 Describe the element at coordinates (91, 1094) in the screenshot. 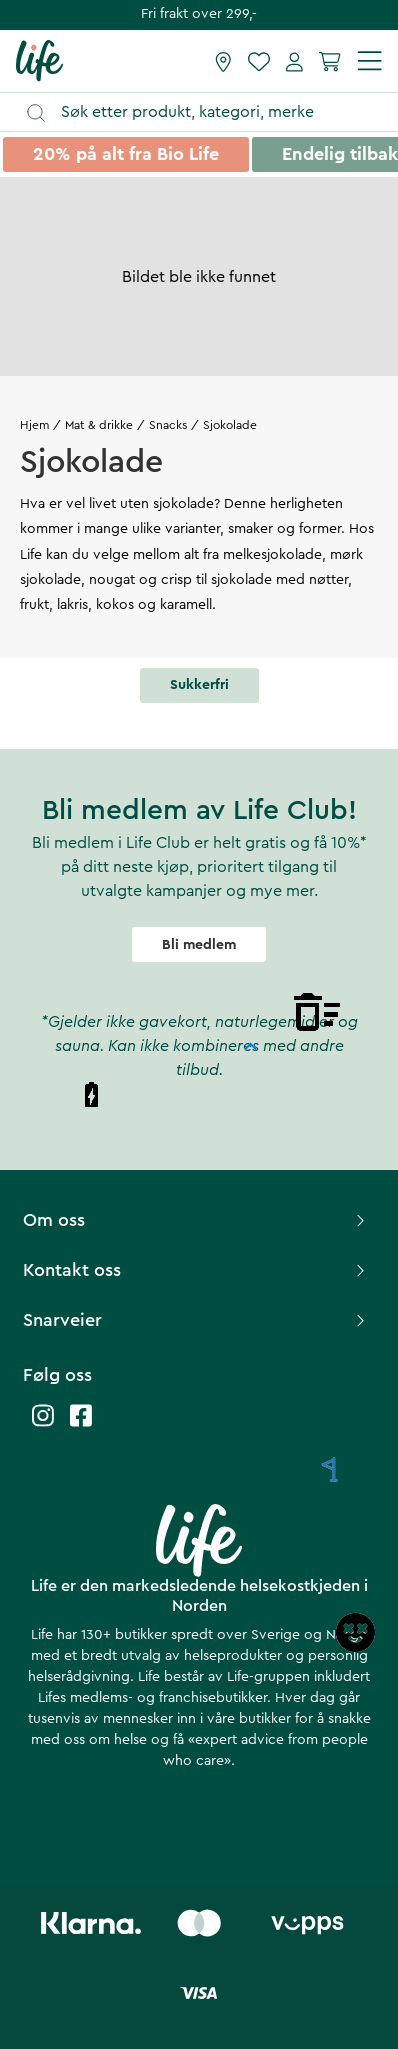

I see `indicates battery is fully charged while connected to power` at that location.